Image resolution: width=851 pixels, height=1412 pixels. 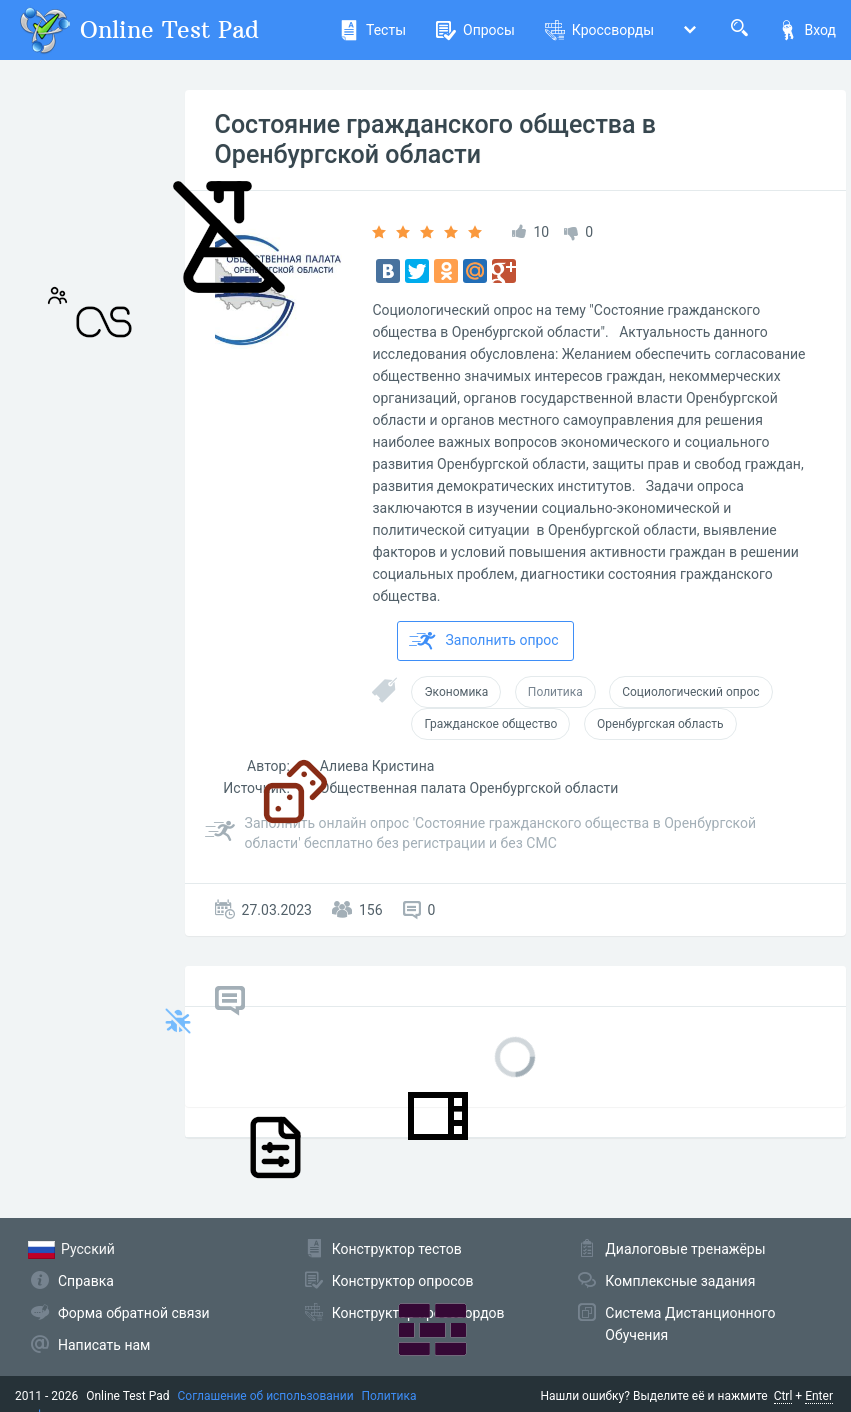 What do you see at coordinates (275, 1147) in the screenshot?
I see `adjust file settings or preferences` at bounding box center [275, 1147].